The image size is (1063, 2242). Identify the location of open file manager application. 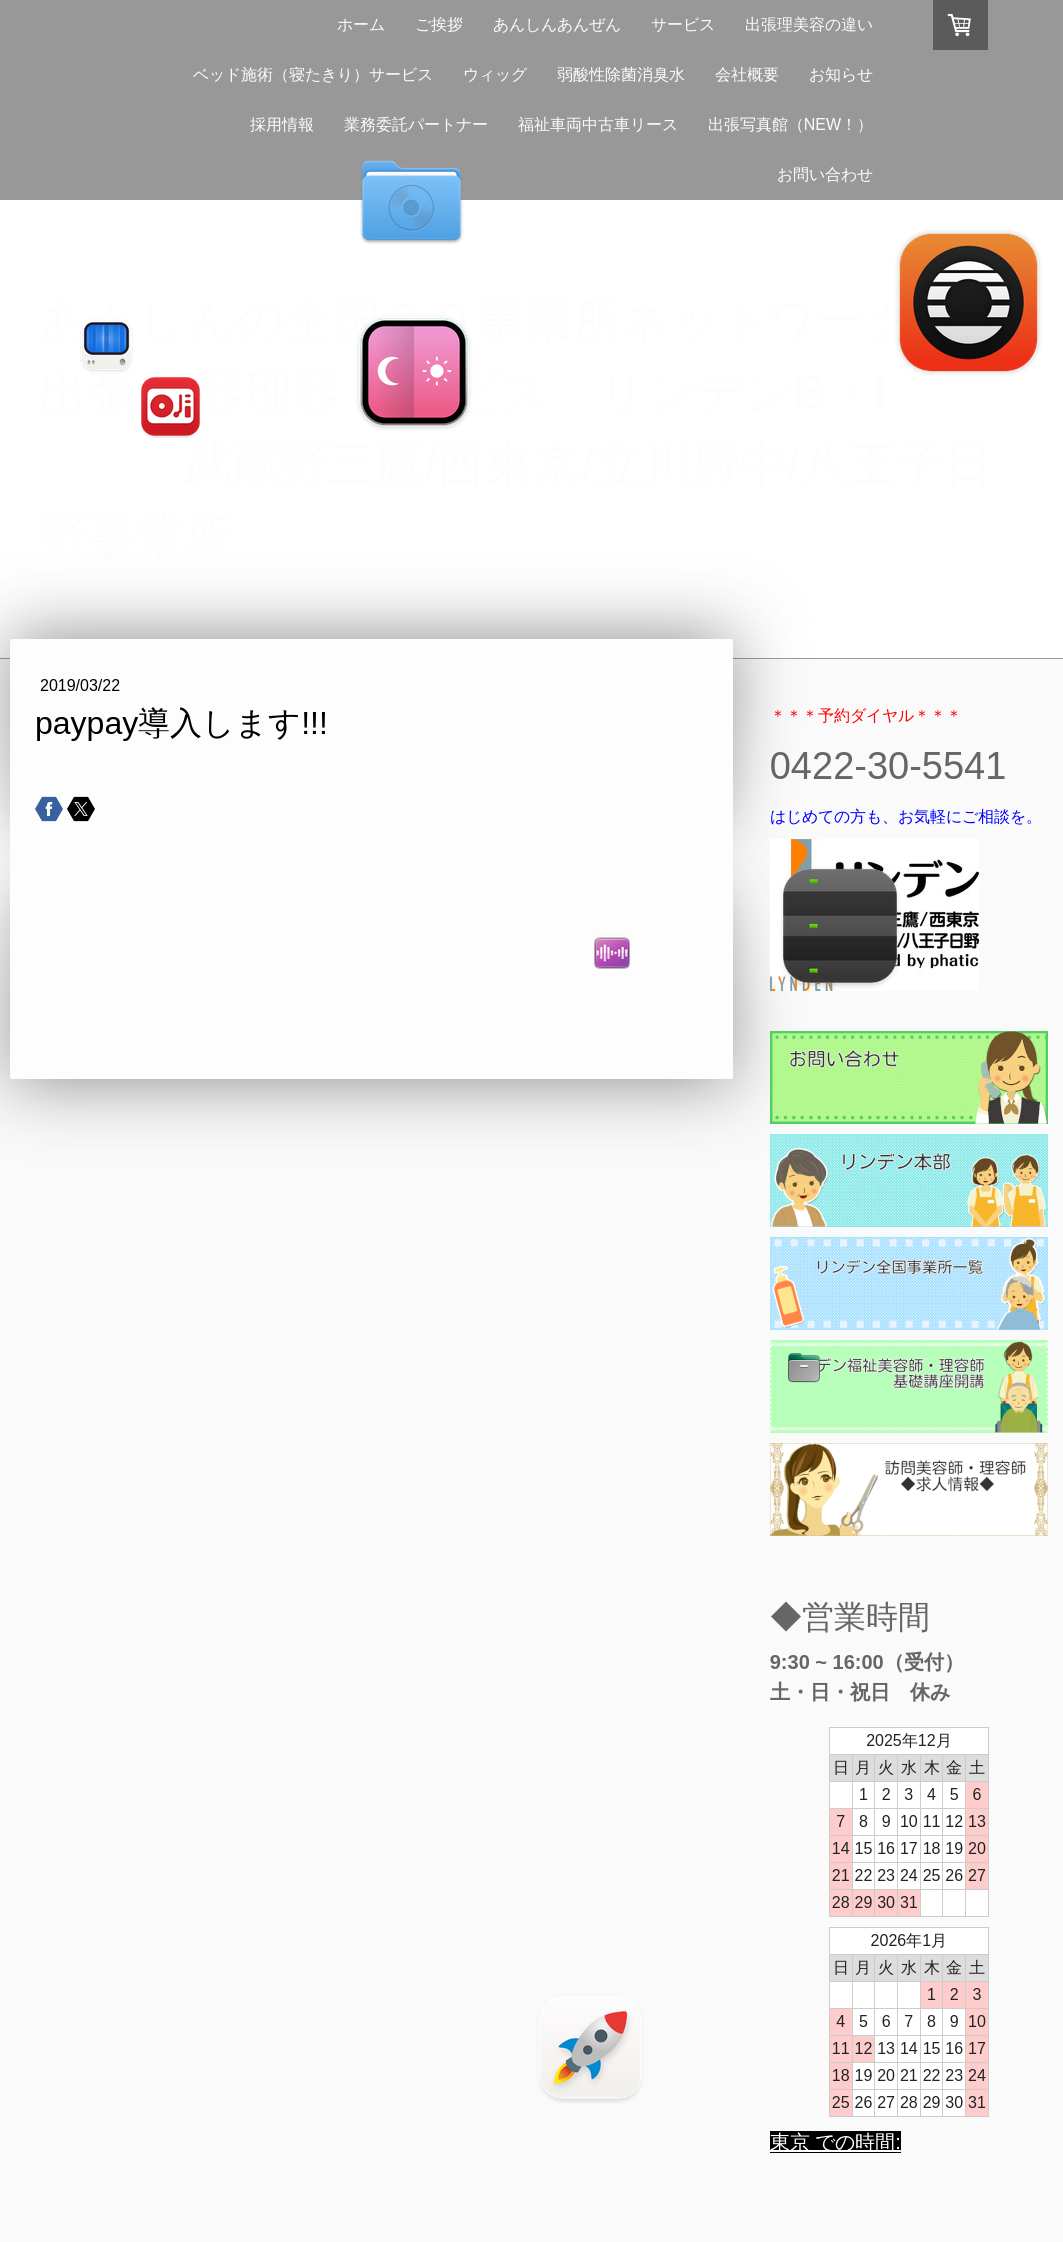
(804, 1367).